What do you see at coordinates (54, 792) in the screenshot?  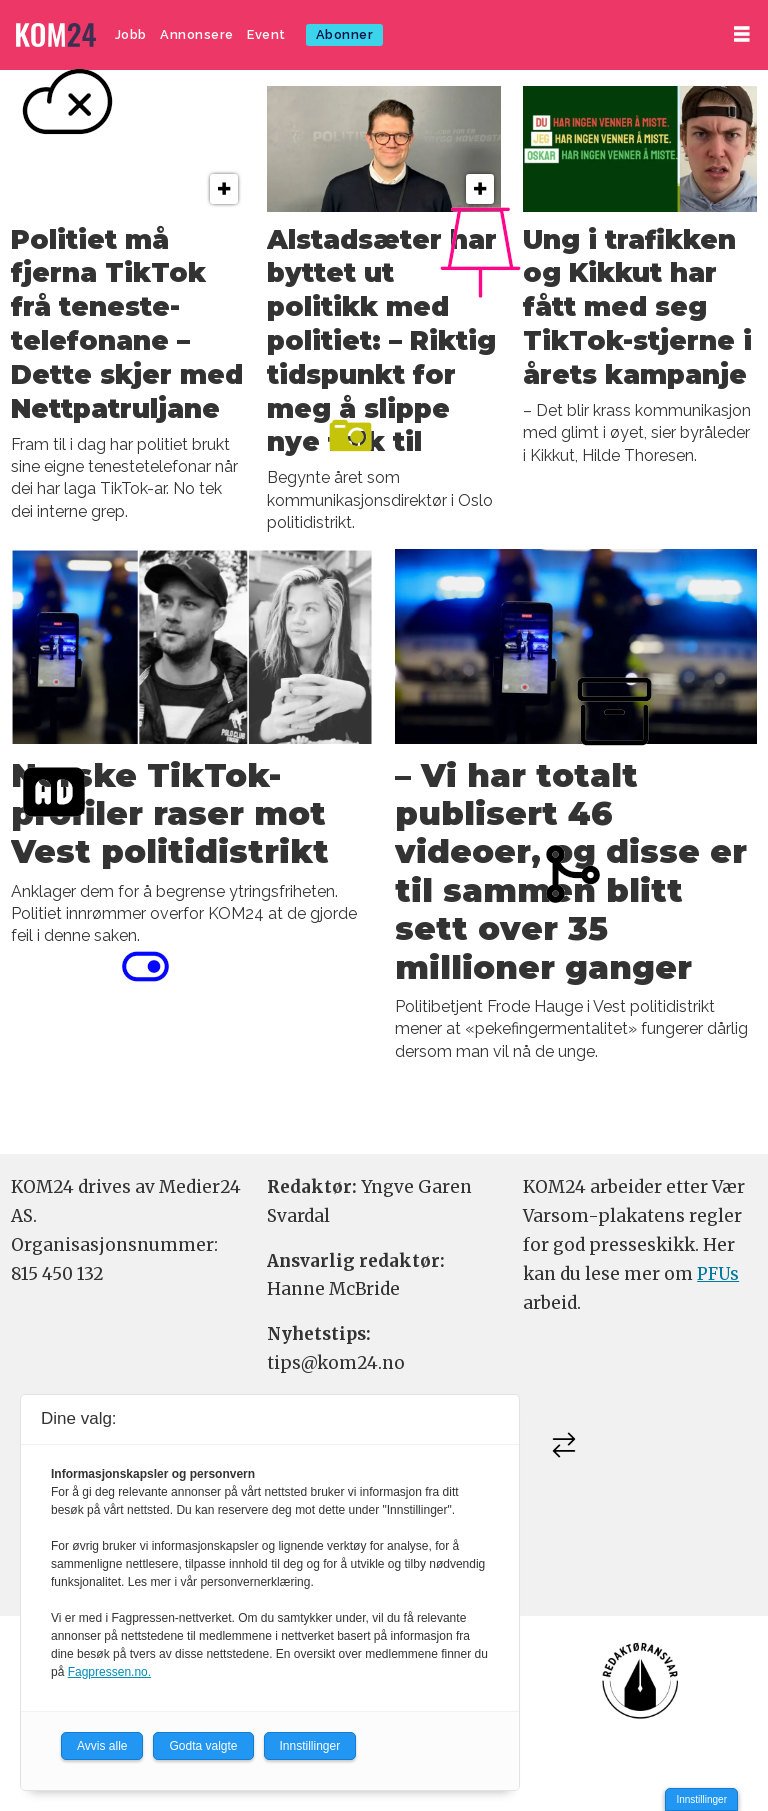 I see `indicates sponsored or advertisement content` at bounding box center [54, 792].